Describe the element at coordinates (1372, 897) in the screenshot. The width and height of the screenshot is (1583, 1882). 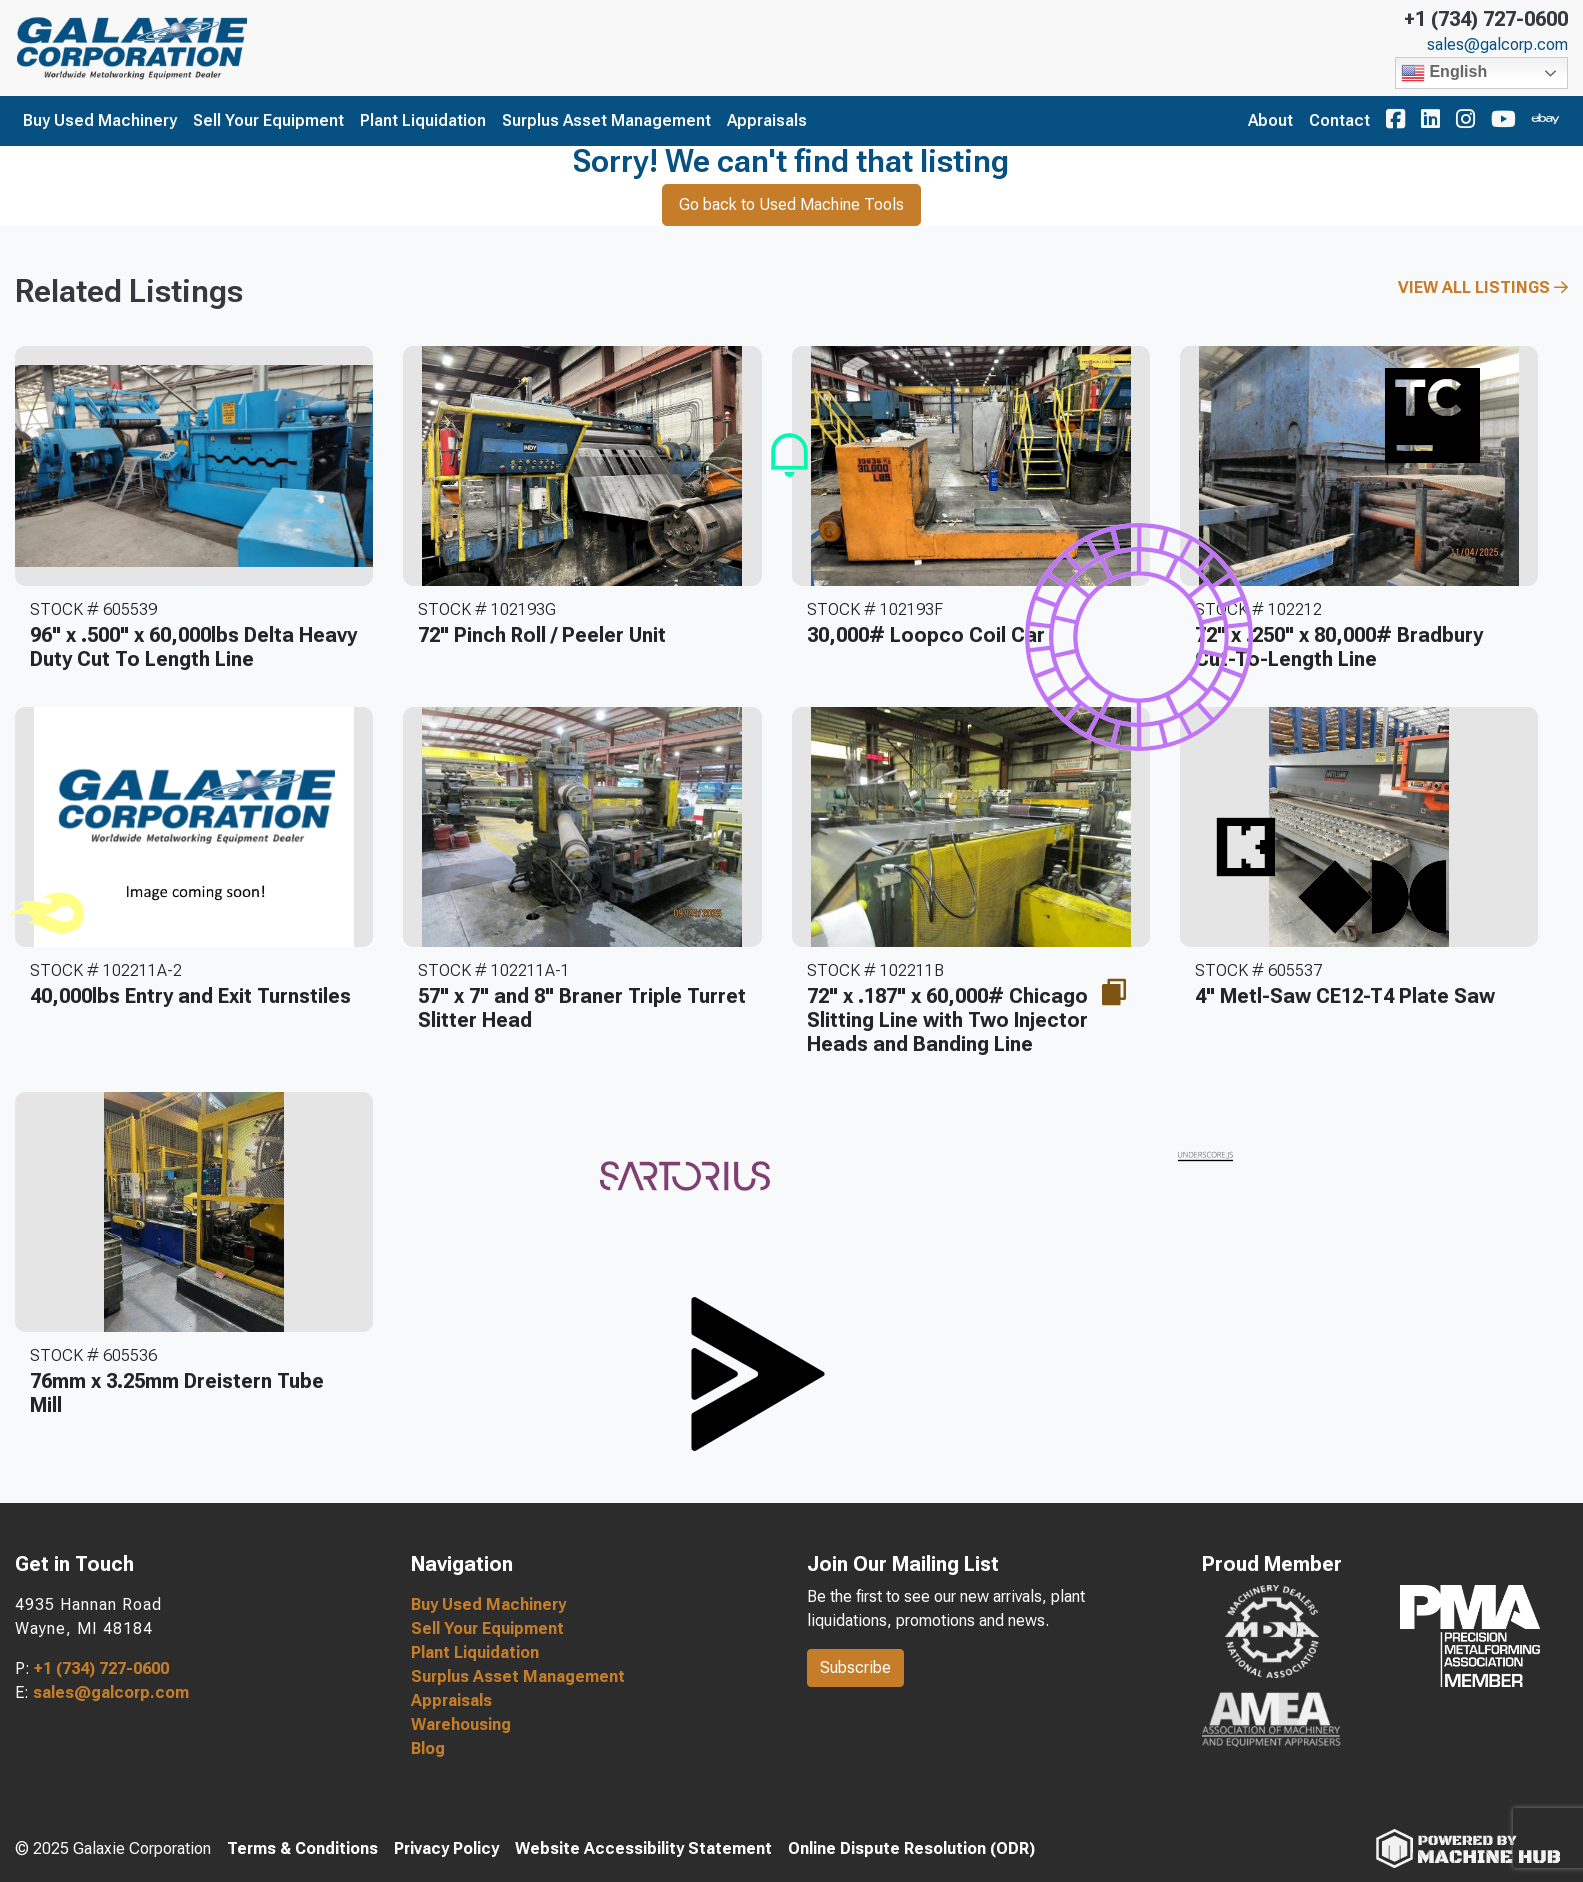
I see `innosoft company logo` at that location.